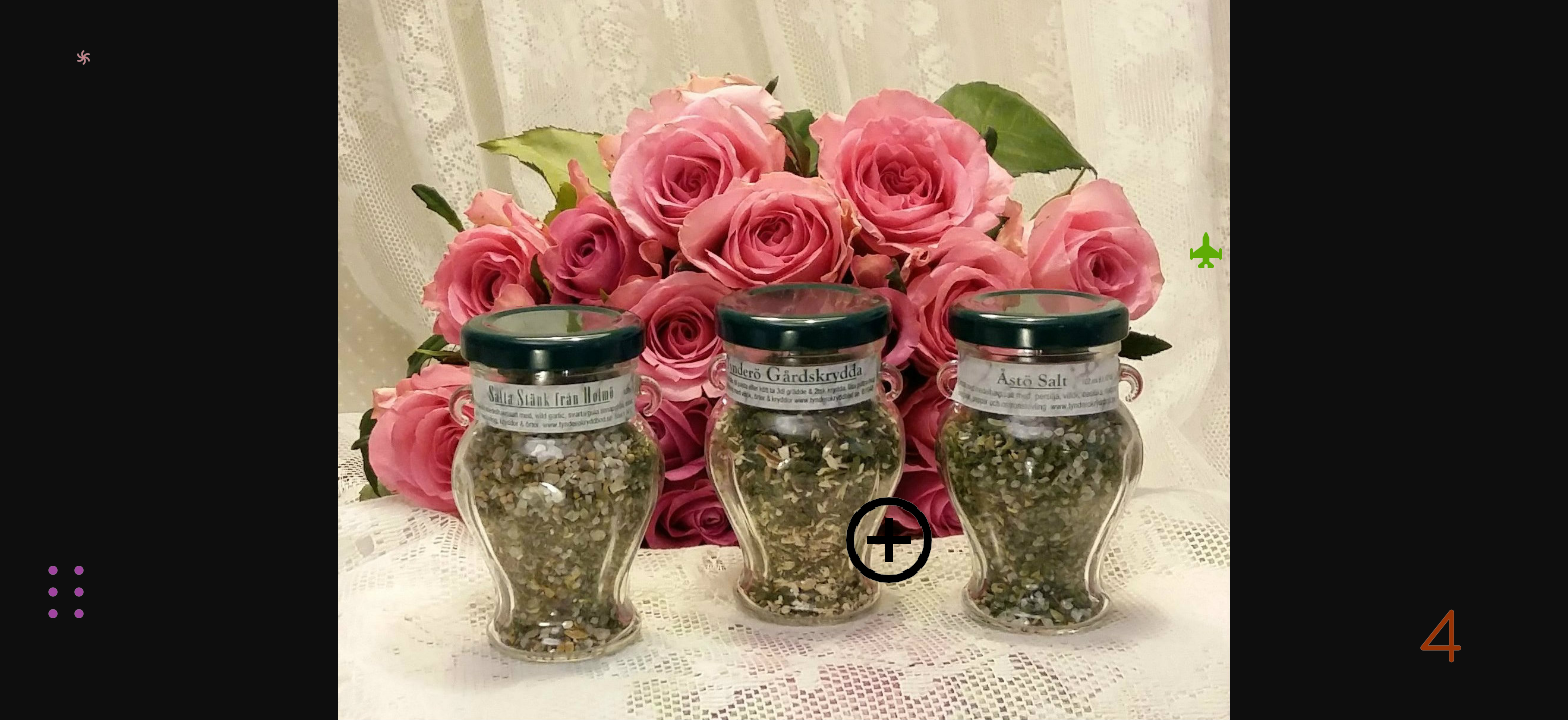  I want to click on access flight or aviation features, so click(1206, 250).